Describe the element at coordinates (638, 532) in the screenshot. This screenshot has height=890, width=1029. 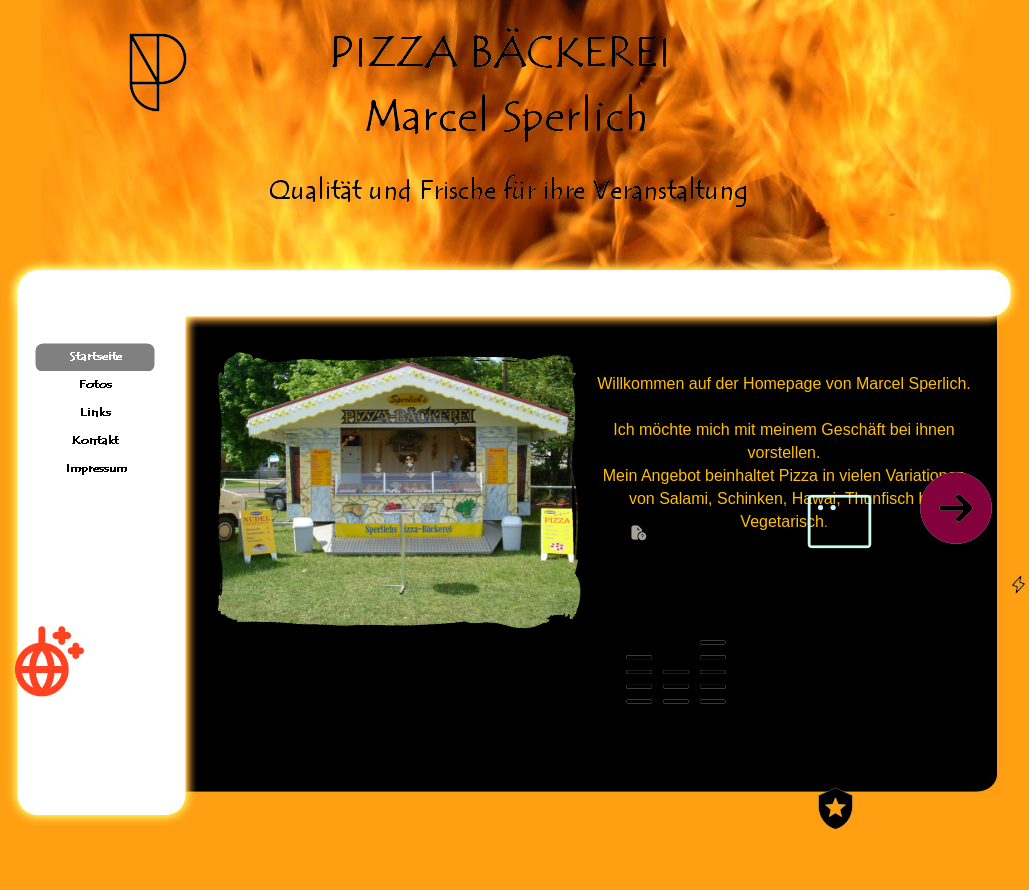
I see `get help or info about this file` at that location.